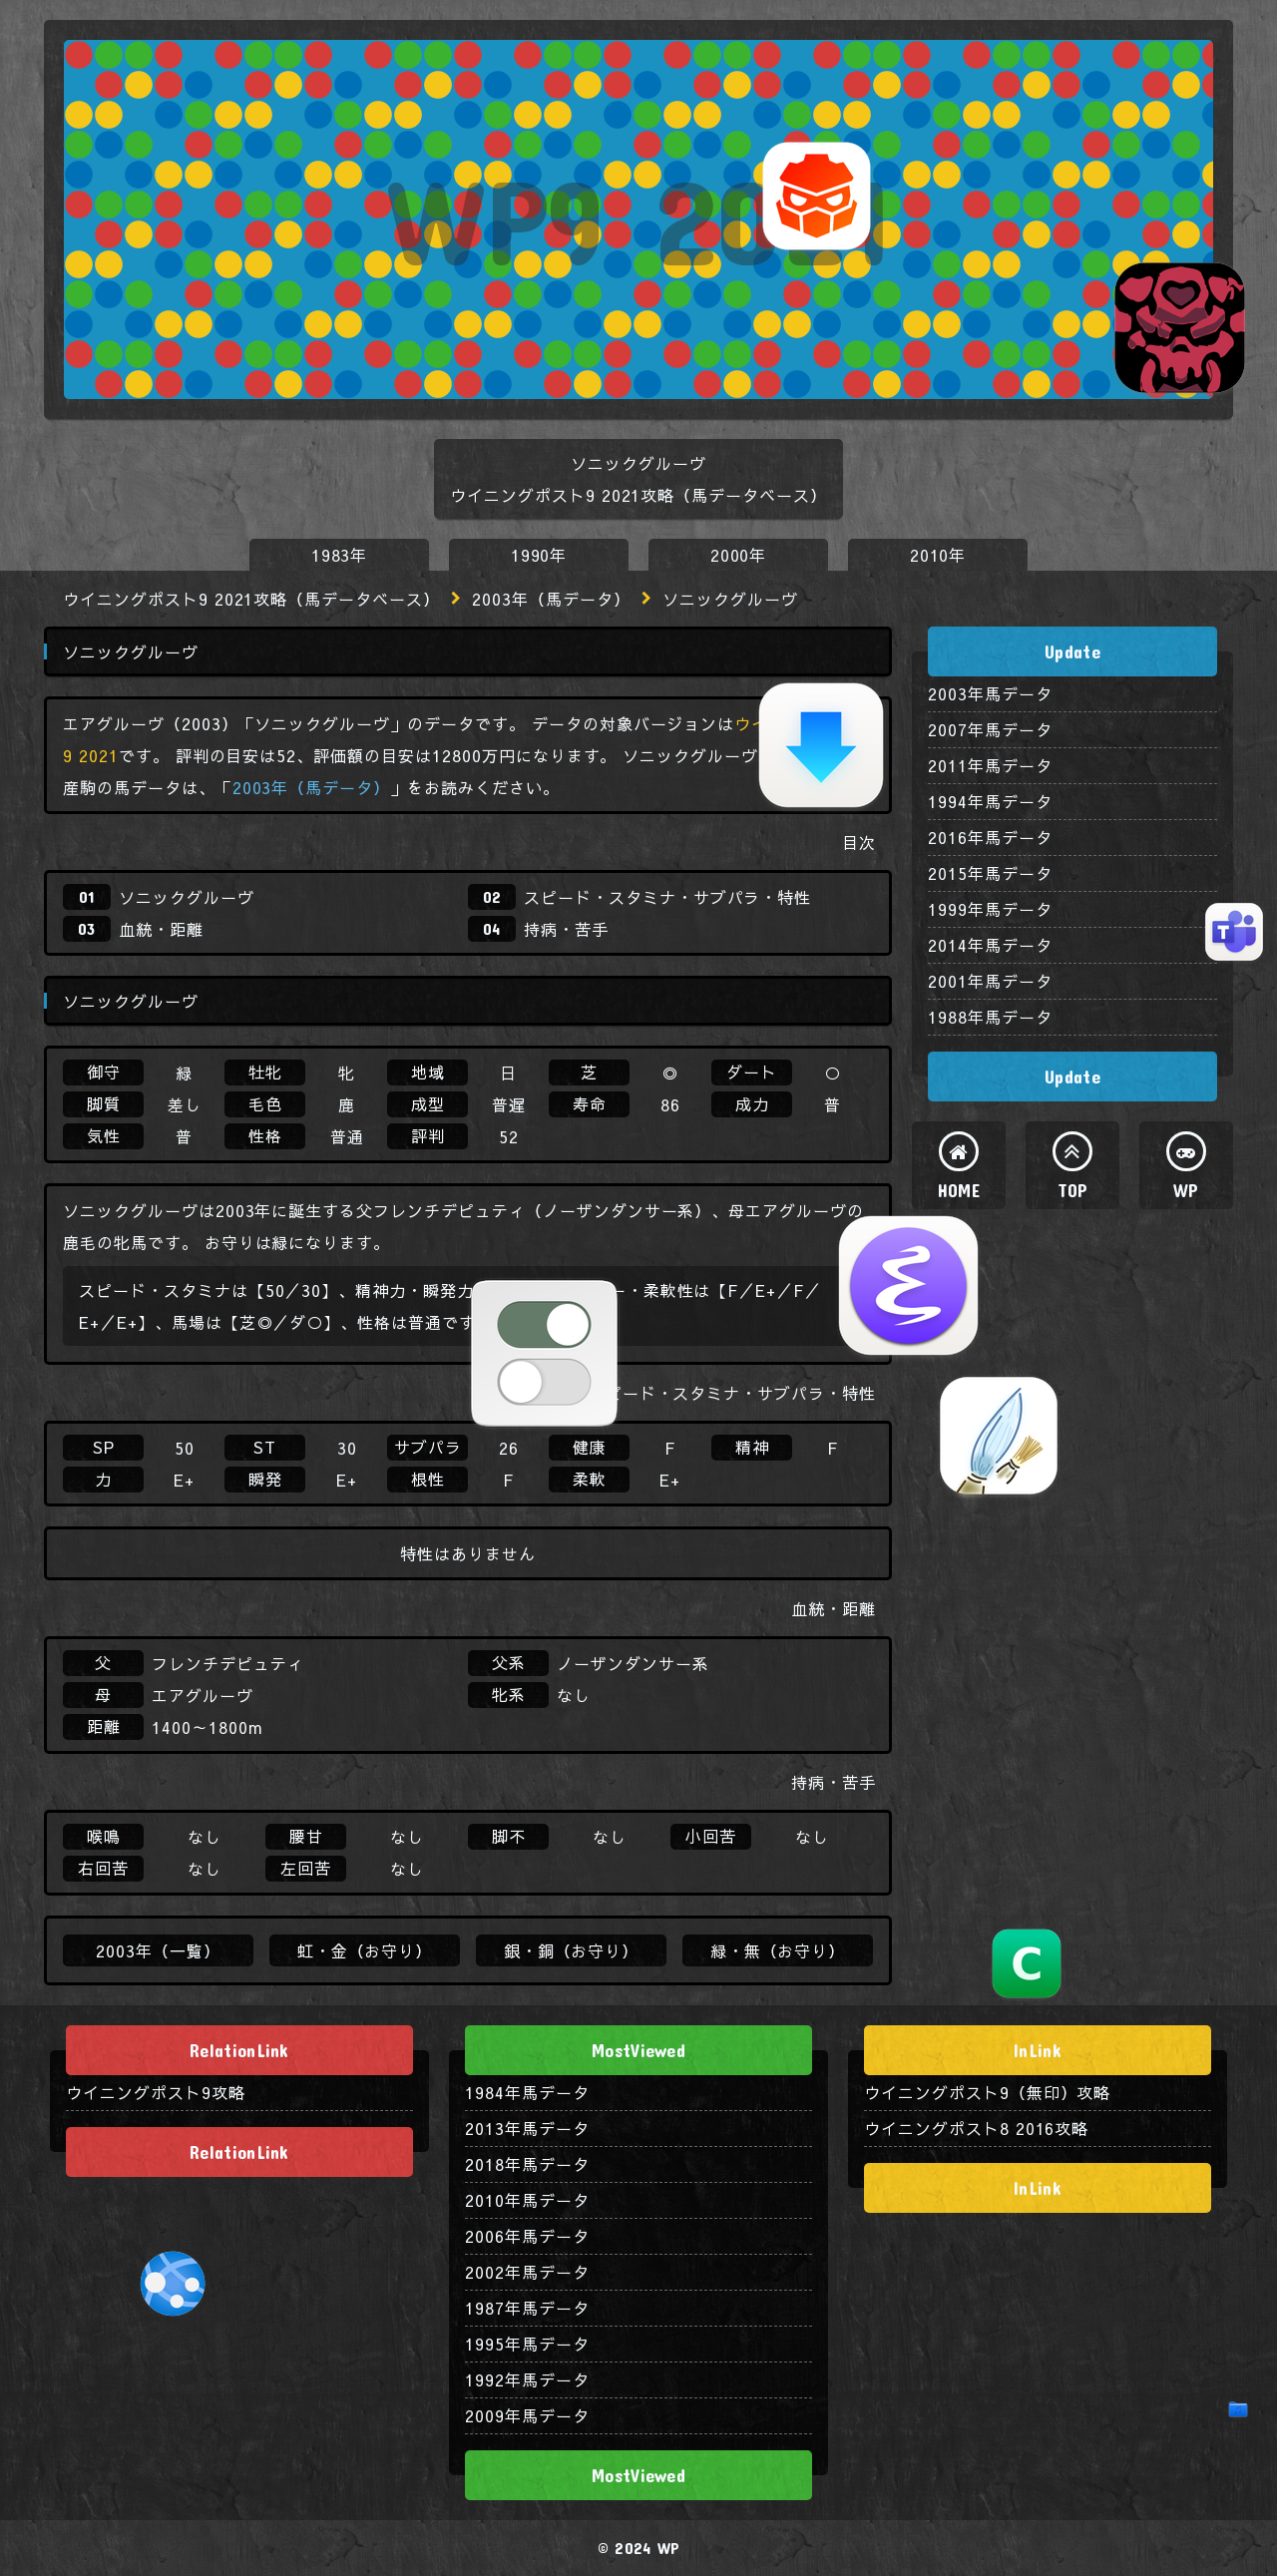 The width and height of the screenshot is (1277, 2576). What do you see at coordinates (821, 745) in the screenshot?
I see `open kget download manager` at bounding box center [821, 745].